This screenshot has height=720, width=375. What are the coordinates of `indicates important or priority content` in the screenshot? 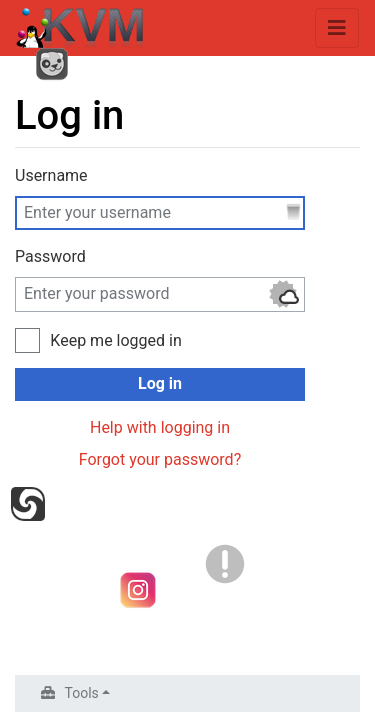 It's located at (225, 564).